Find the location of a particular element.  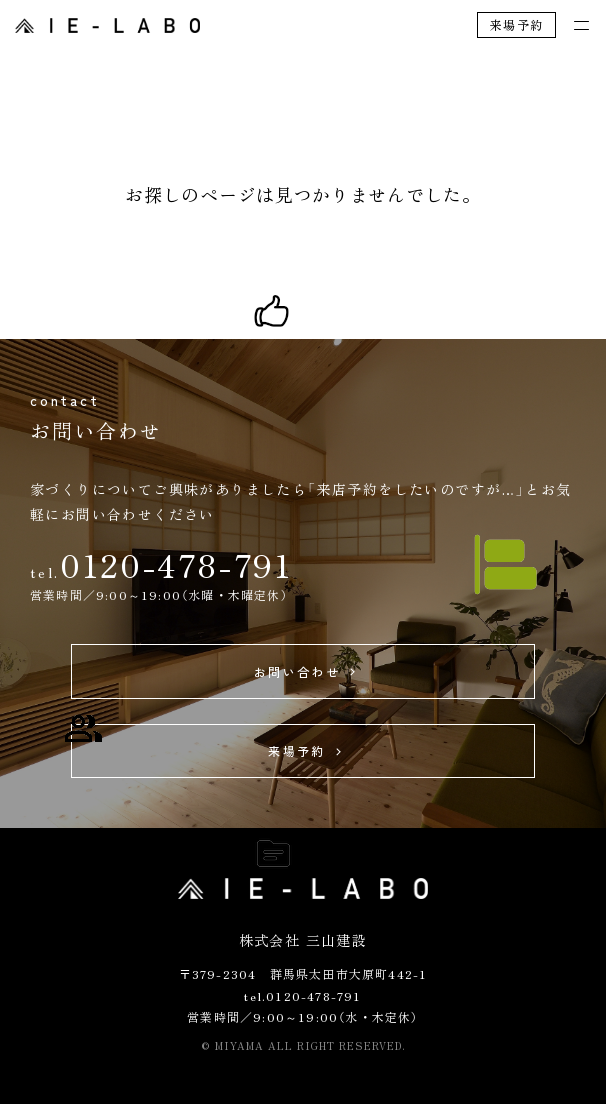

like or upvote content is located at coordinates (271, 312).